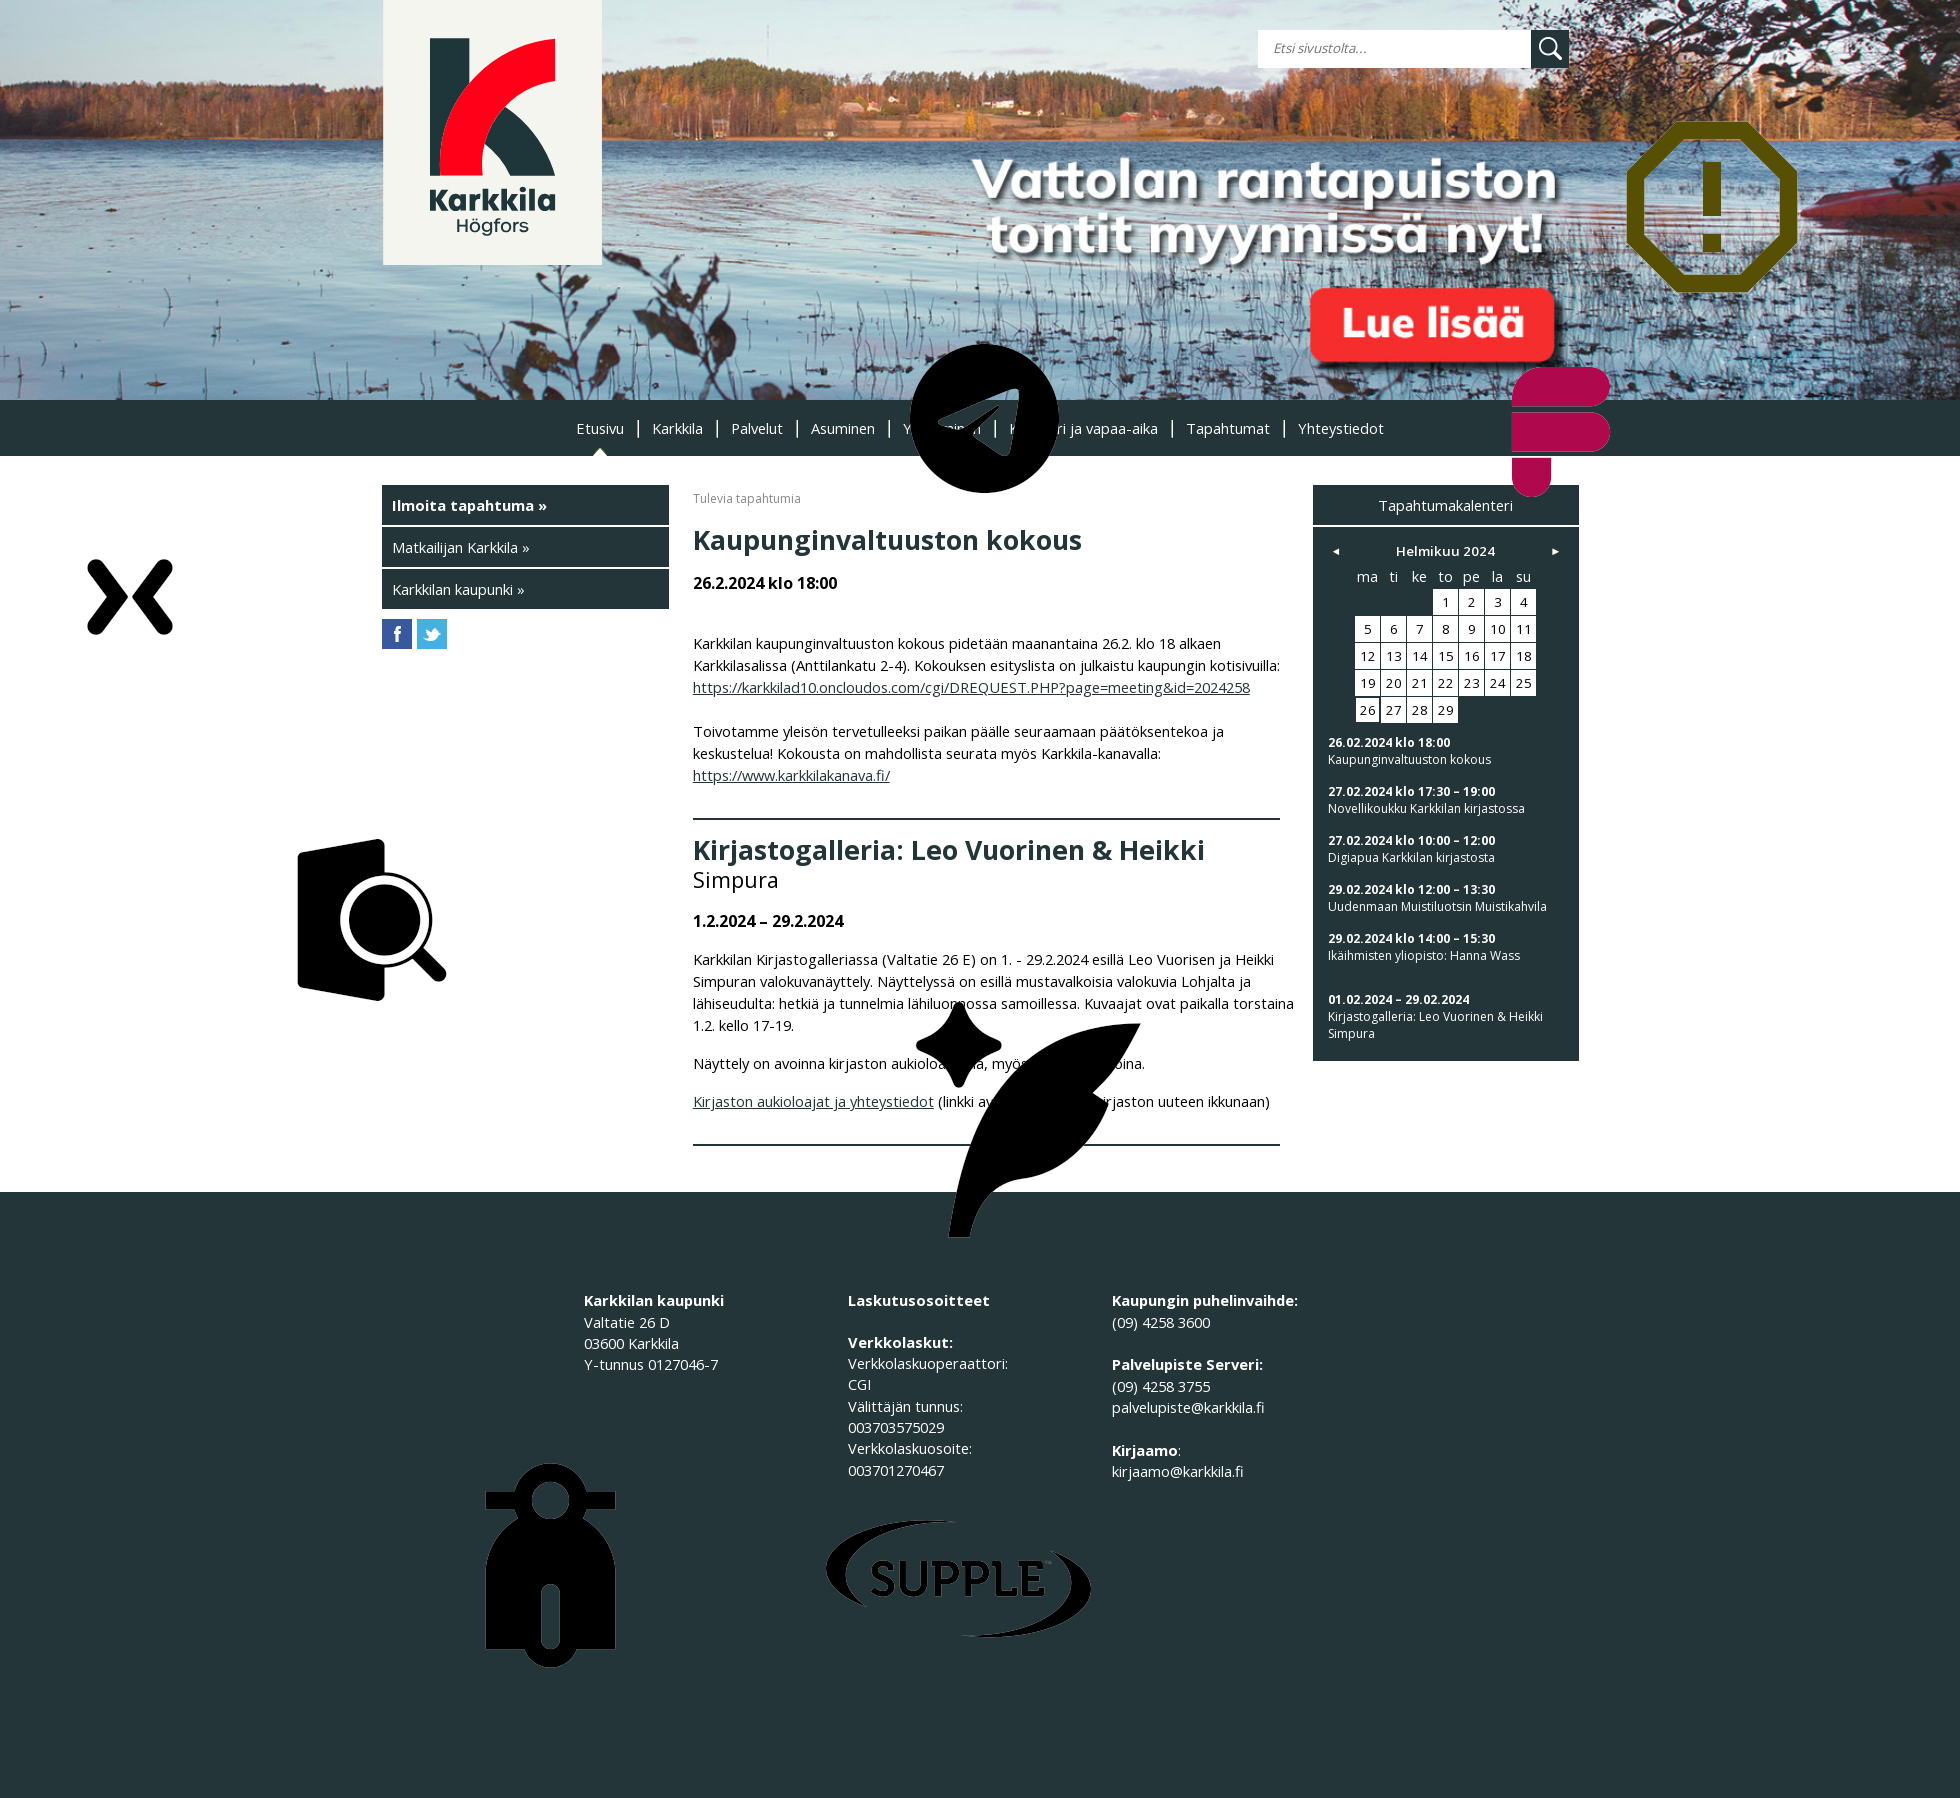 This screenshot has height=1798, width=1960. What do you see at coordinates (1561, 432) in the screenshot?
I see `formbricks logo` at bounding box center [1561, 432].